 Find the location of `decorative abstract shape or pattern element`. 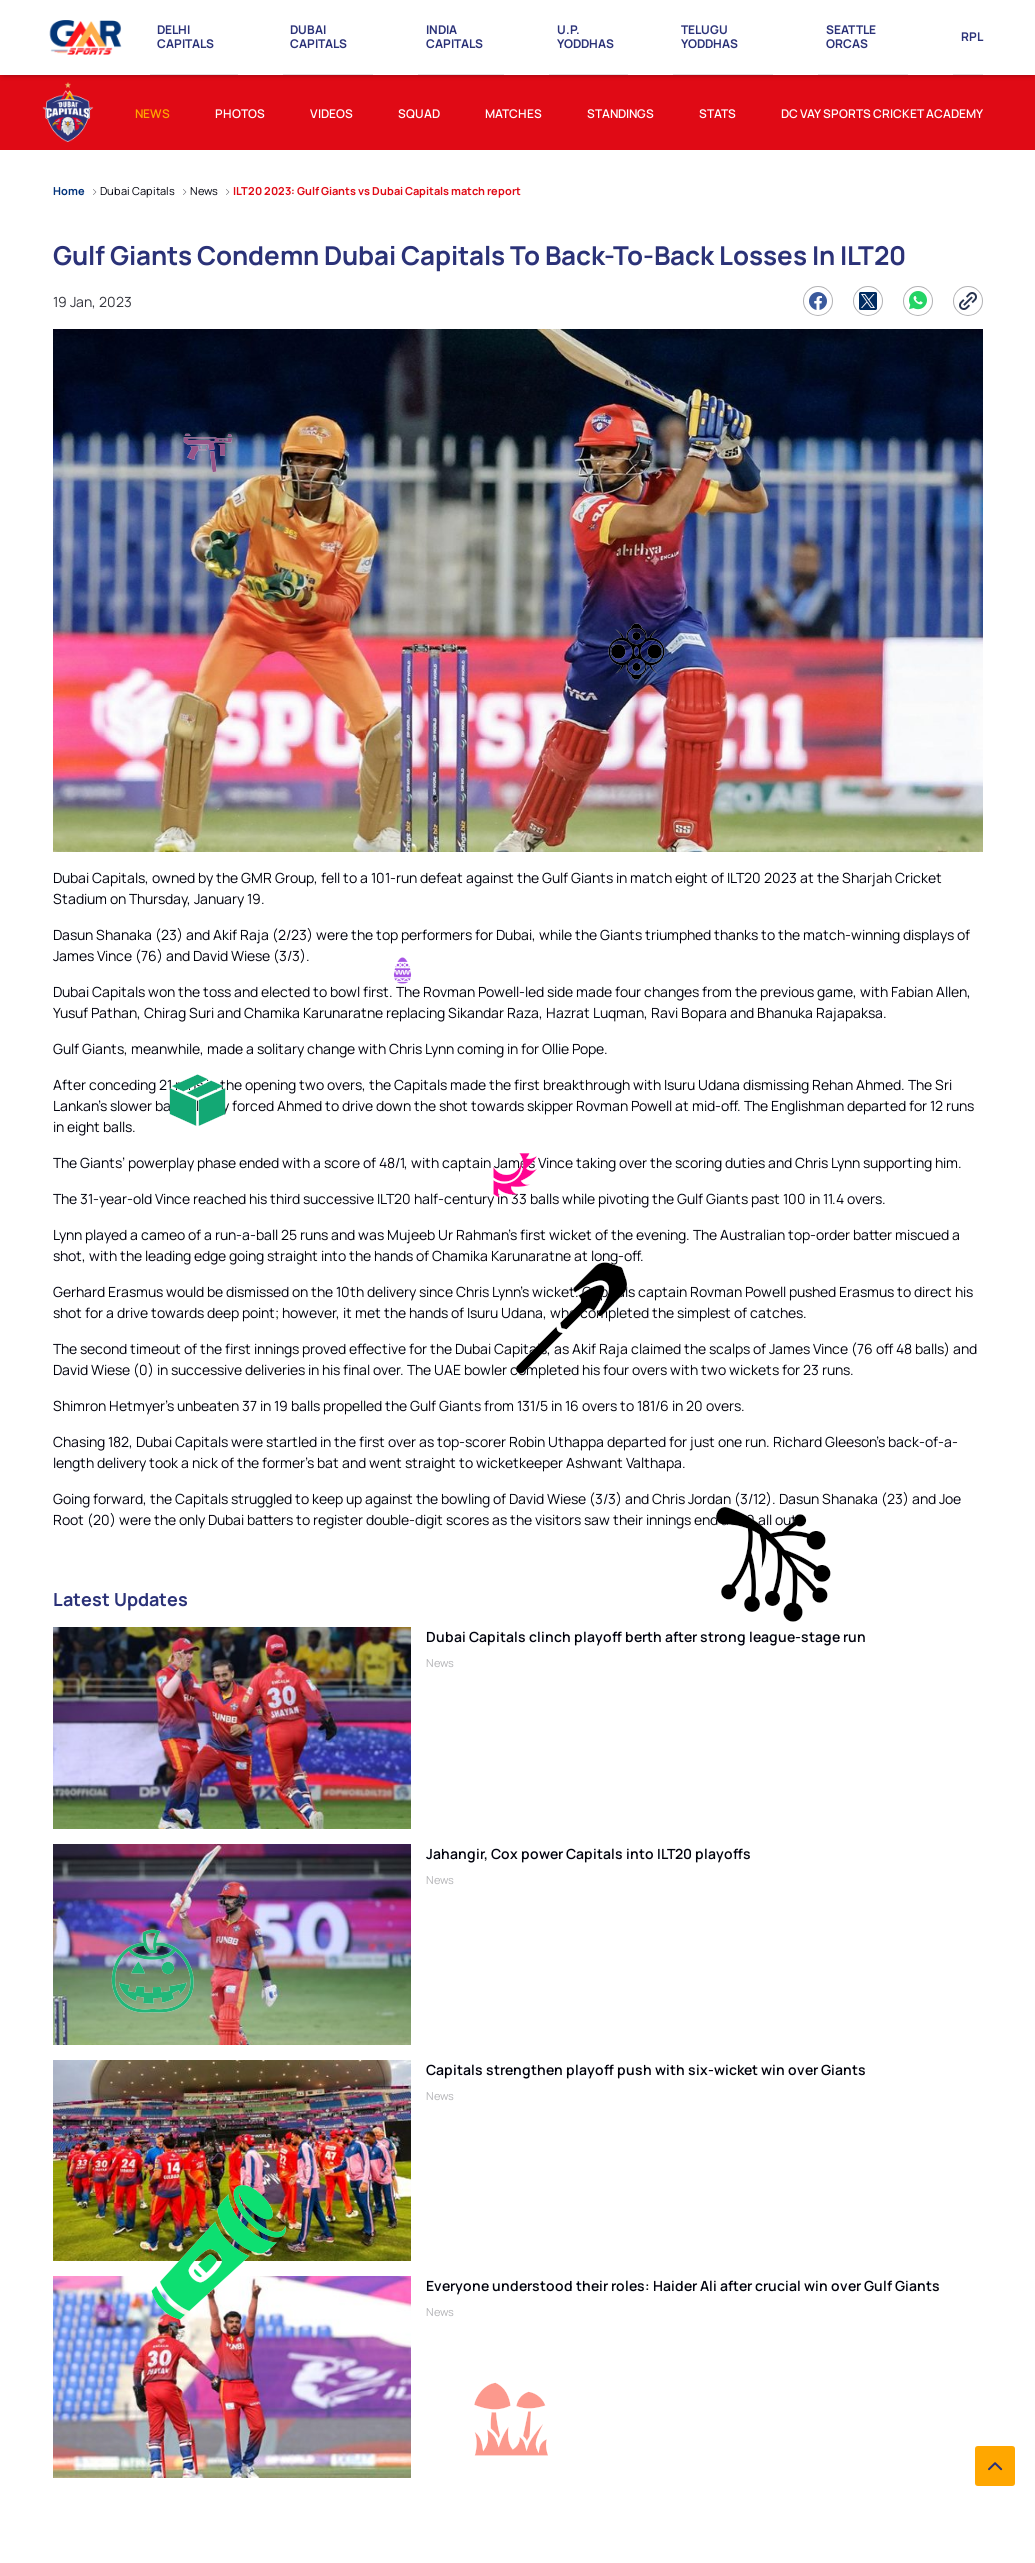

decorative abstract shape or pattern element is located at coordinates (636, 651).